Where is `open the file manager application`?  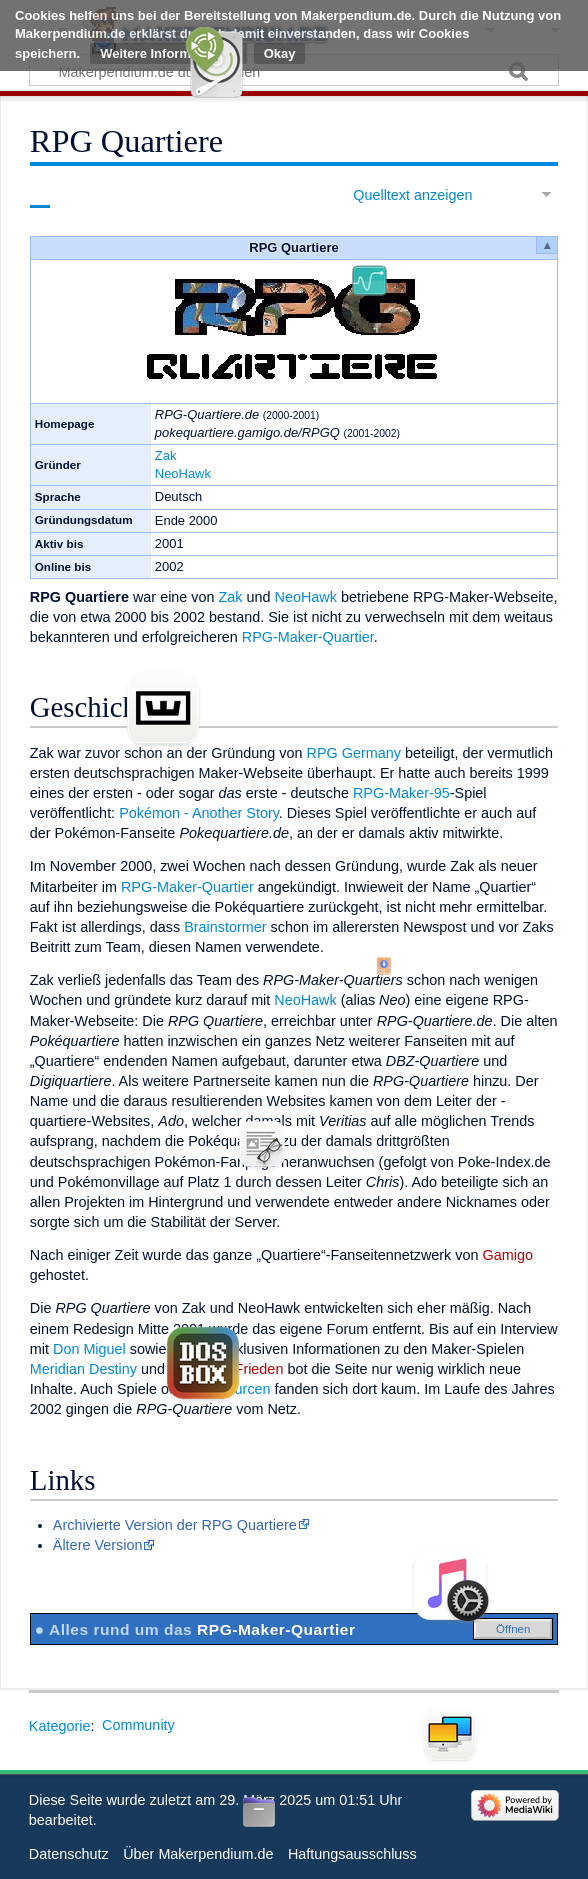 open the file manager application is located at coordinates (259, 1812).